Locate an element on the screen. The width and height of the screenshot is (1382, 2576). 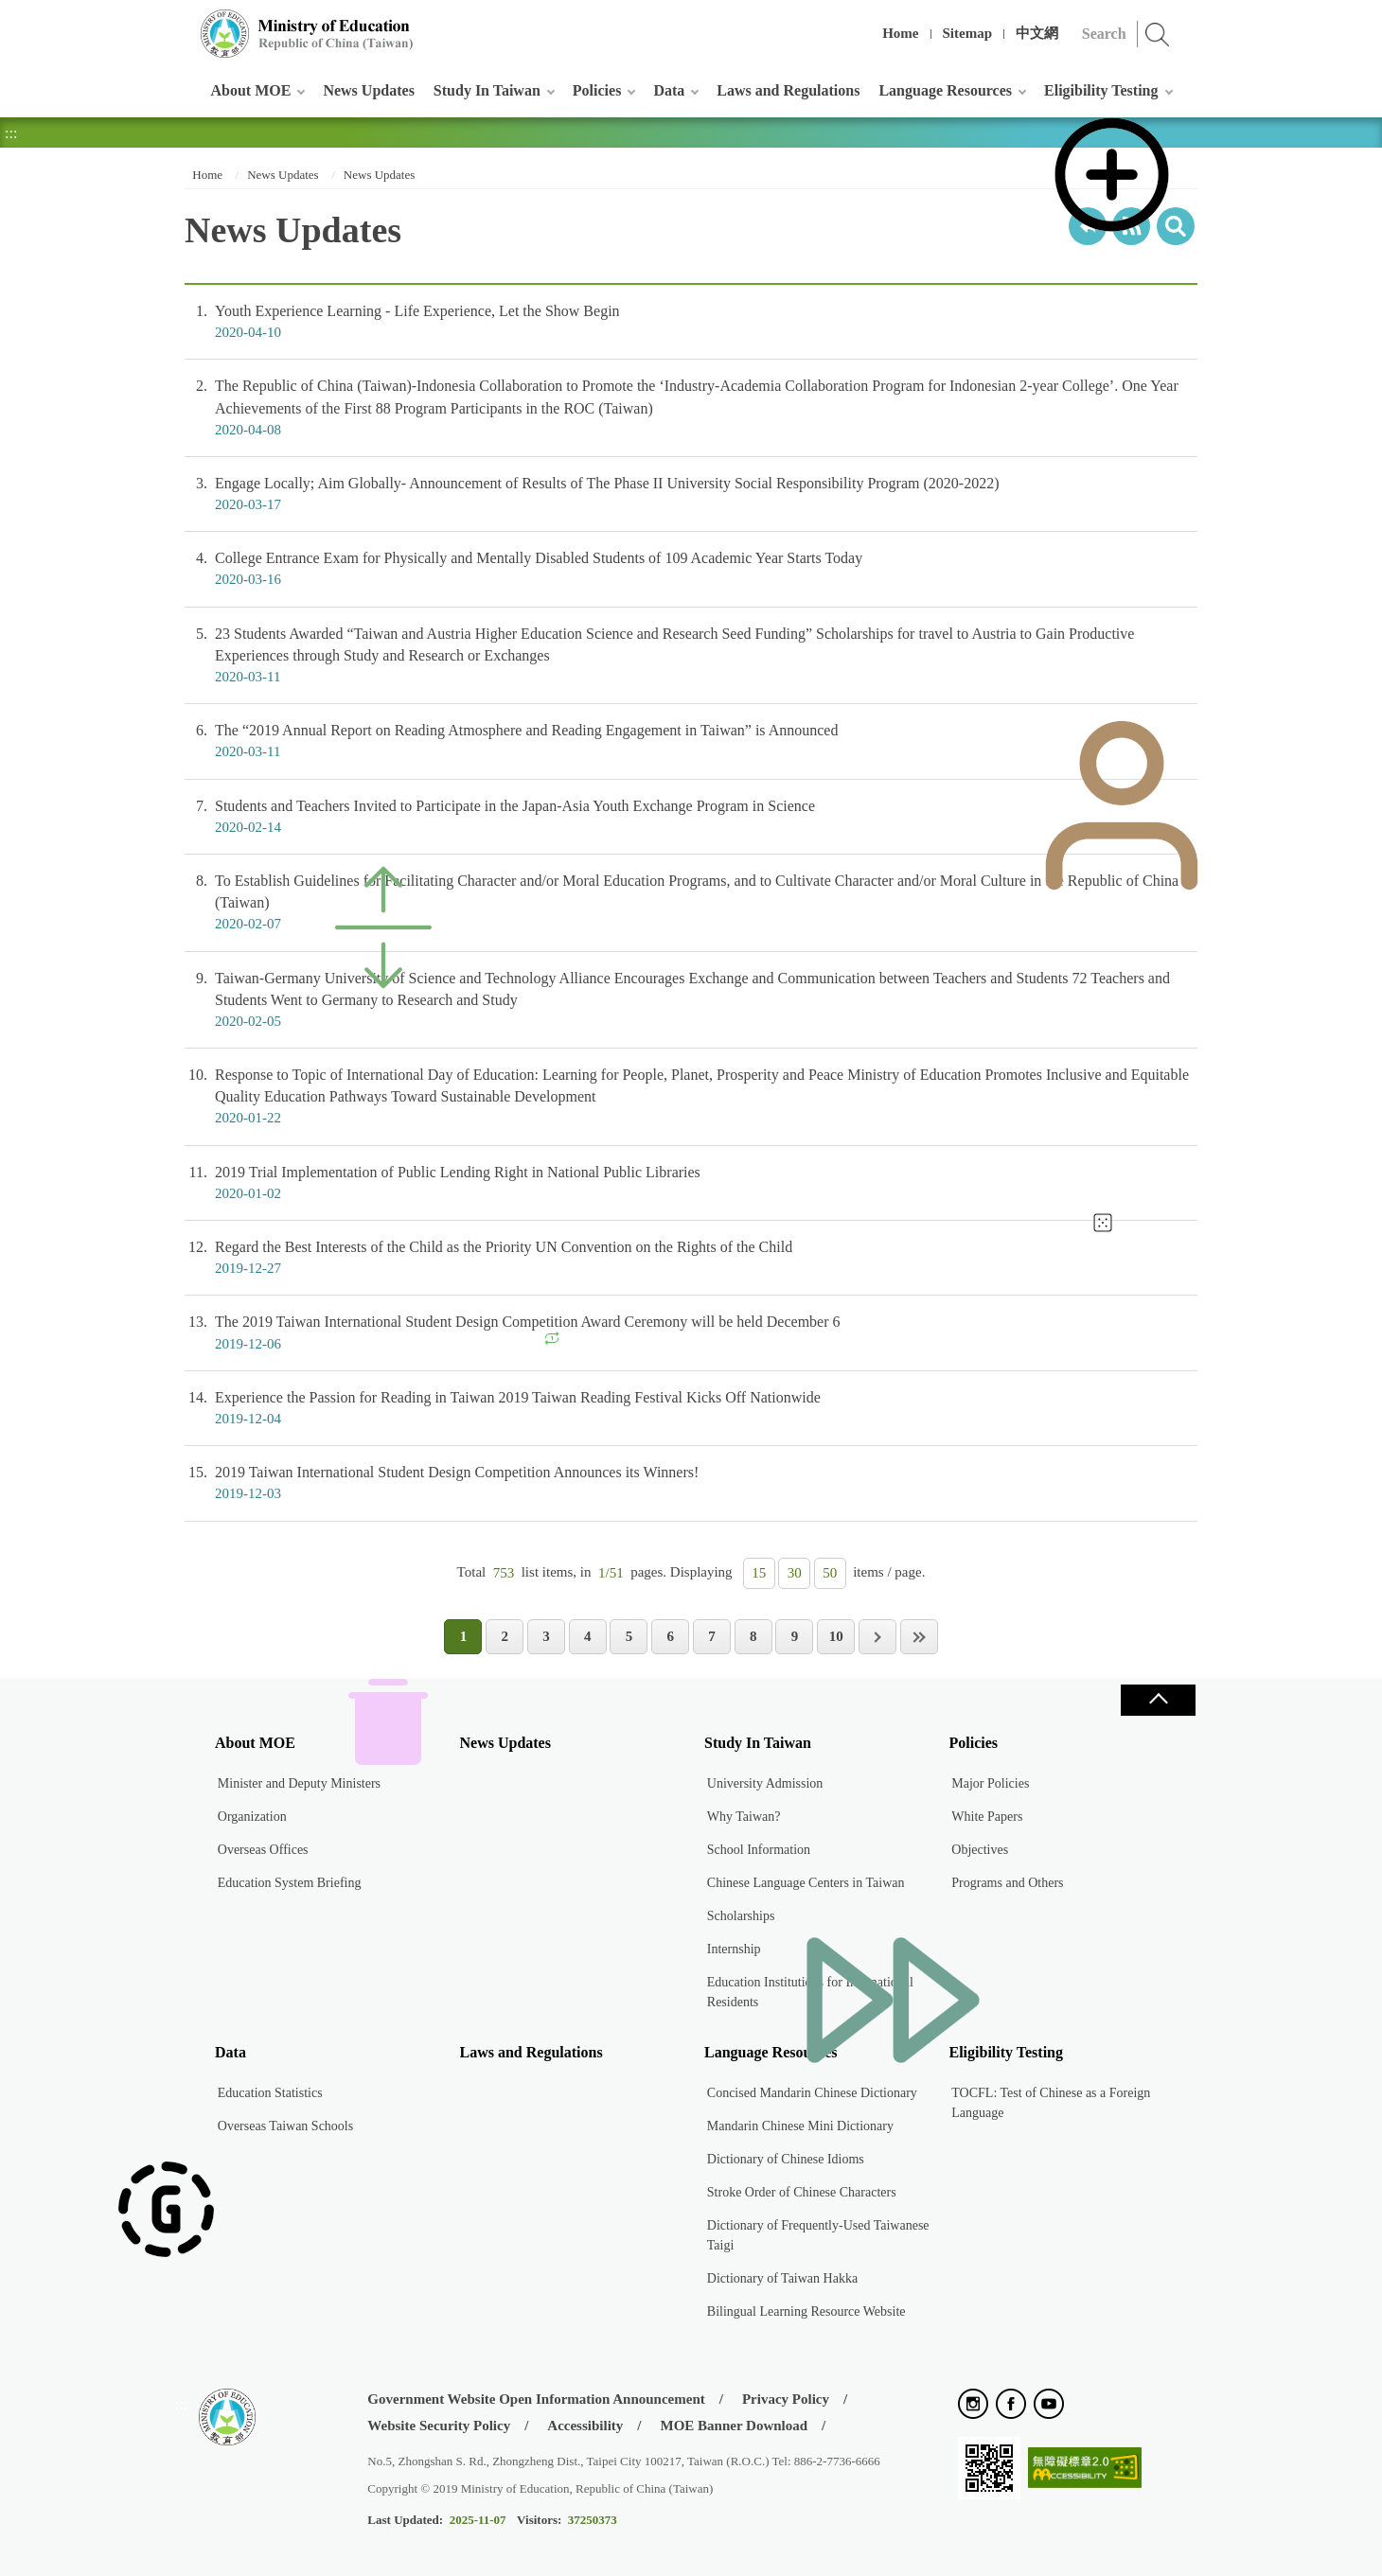
delete an item is located at coordinates (388, 1725).